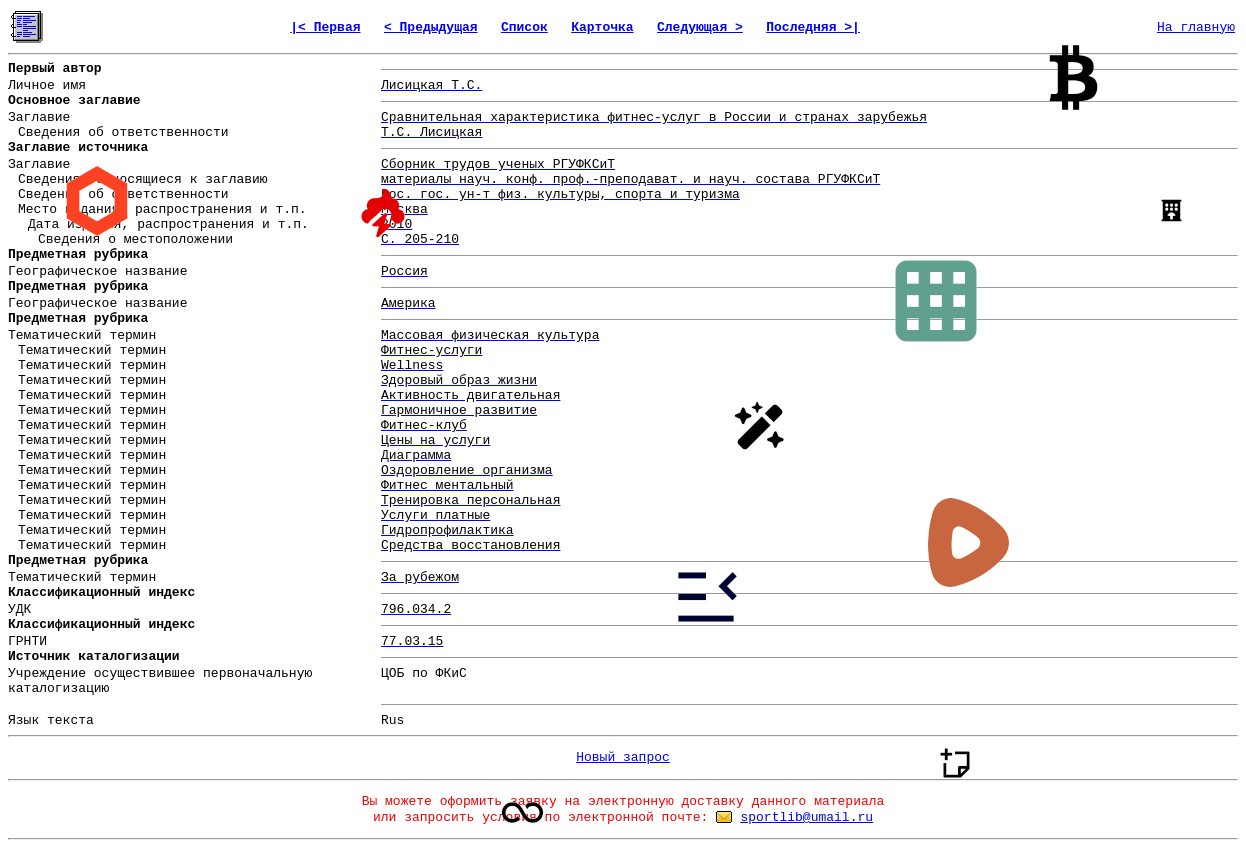 The height and width of the screenshot is (866, 1246). Describe the element at coordinates (936, 301) in the screenshot. I see `view data in grid or table format` at that location.